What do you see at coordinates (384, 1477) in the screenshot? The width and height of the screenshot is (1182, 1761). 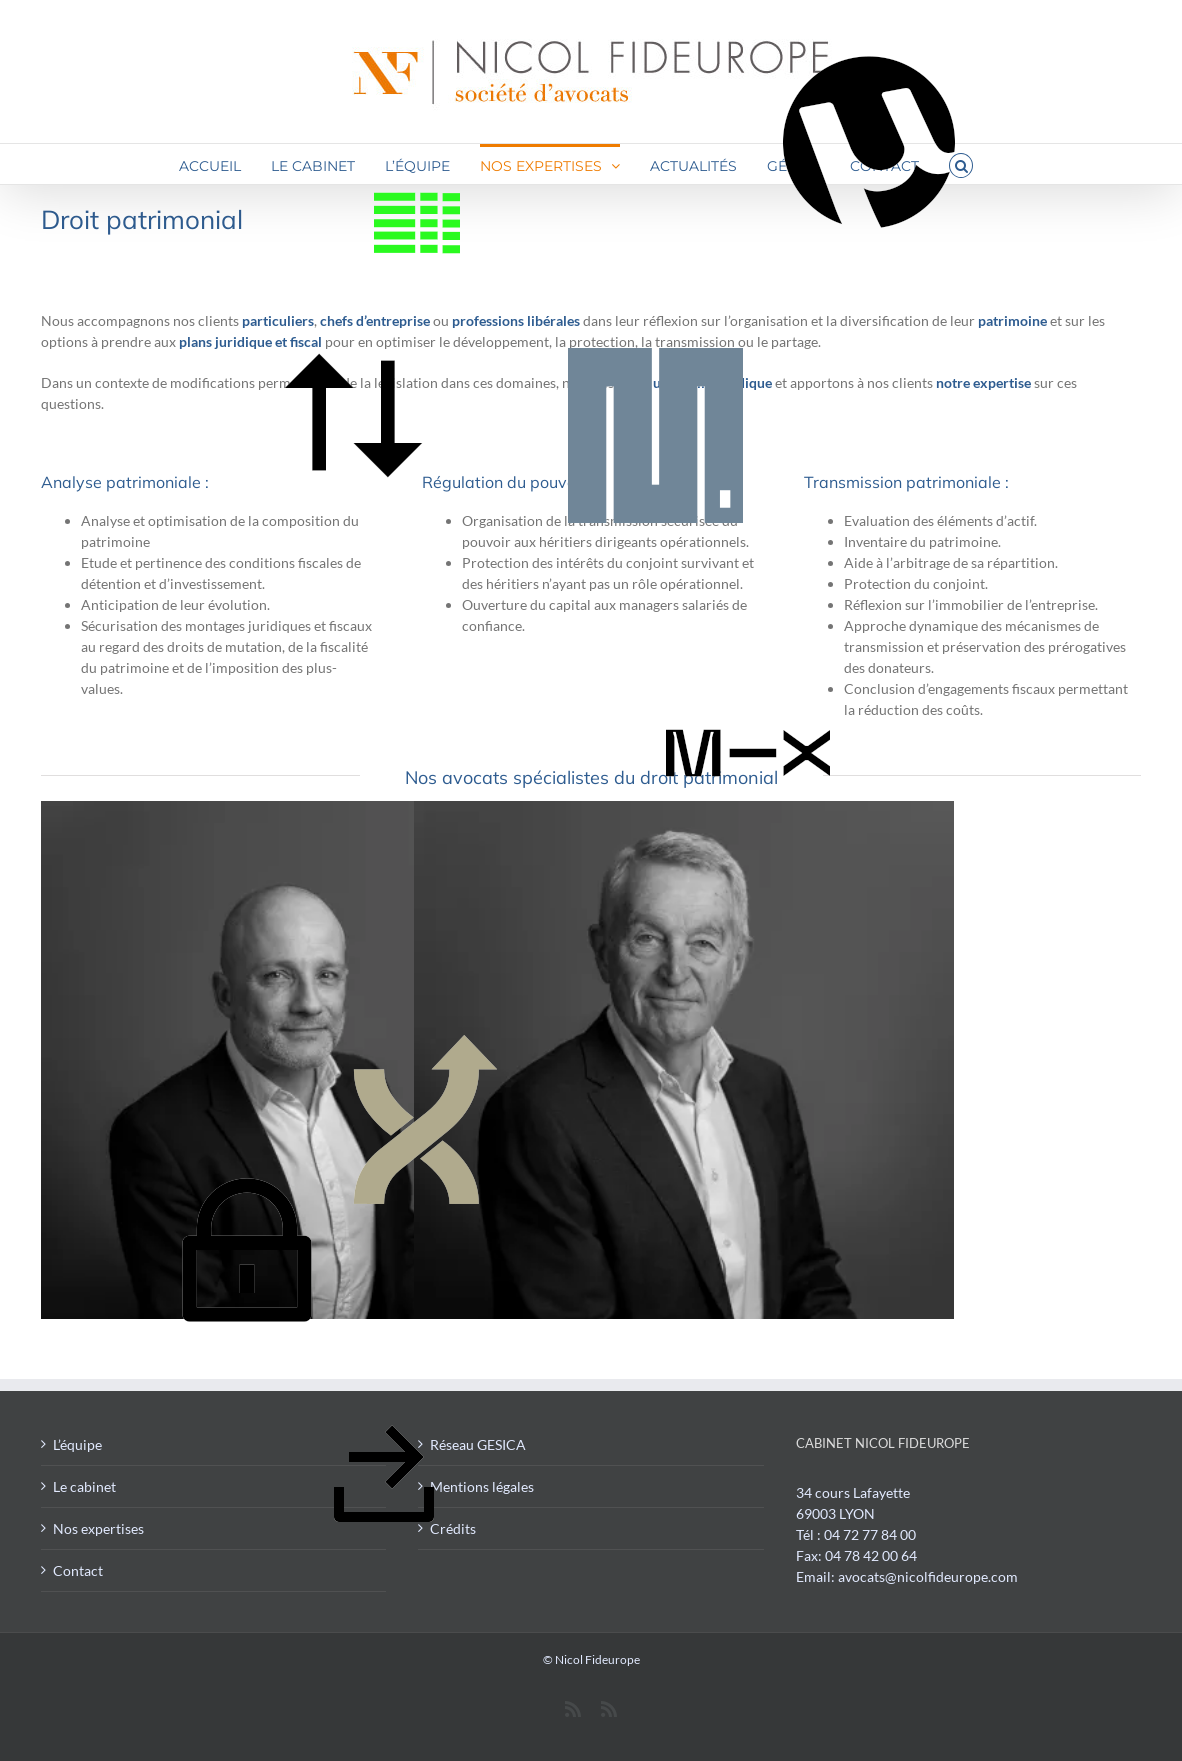 I see `share content to another app or person` at bounding box center [384, 1477].